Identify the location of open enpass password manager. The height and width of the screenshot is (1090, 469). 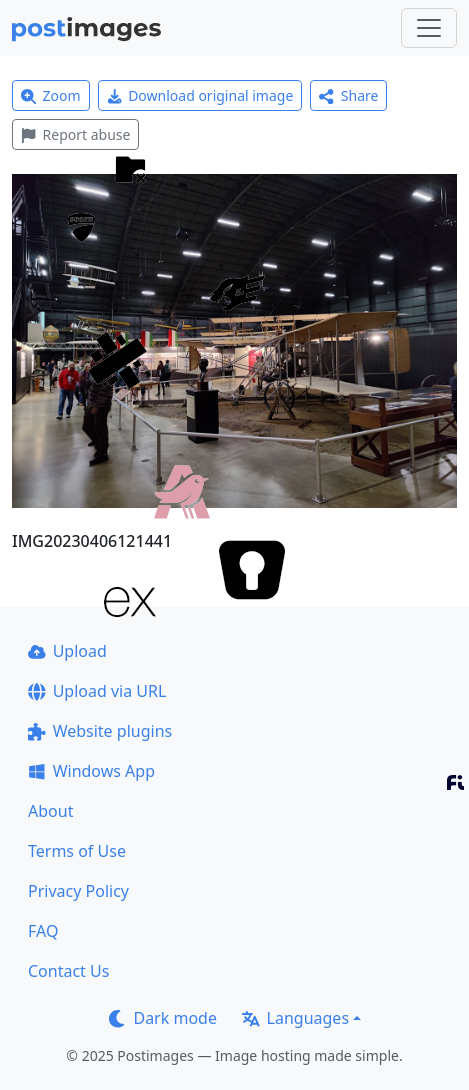
(252, 570).